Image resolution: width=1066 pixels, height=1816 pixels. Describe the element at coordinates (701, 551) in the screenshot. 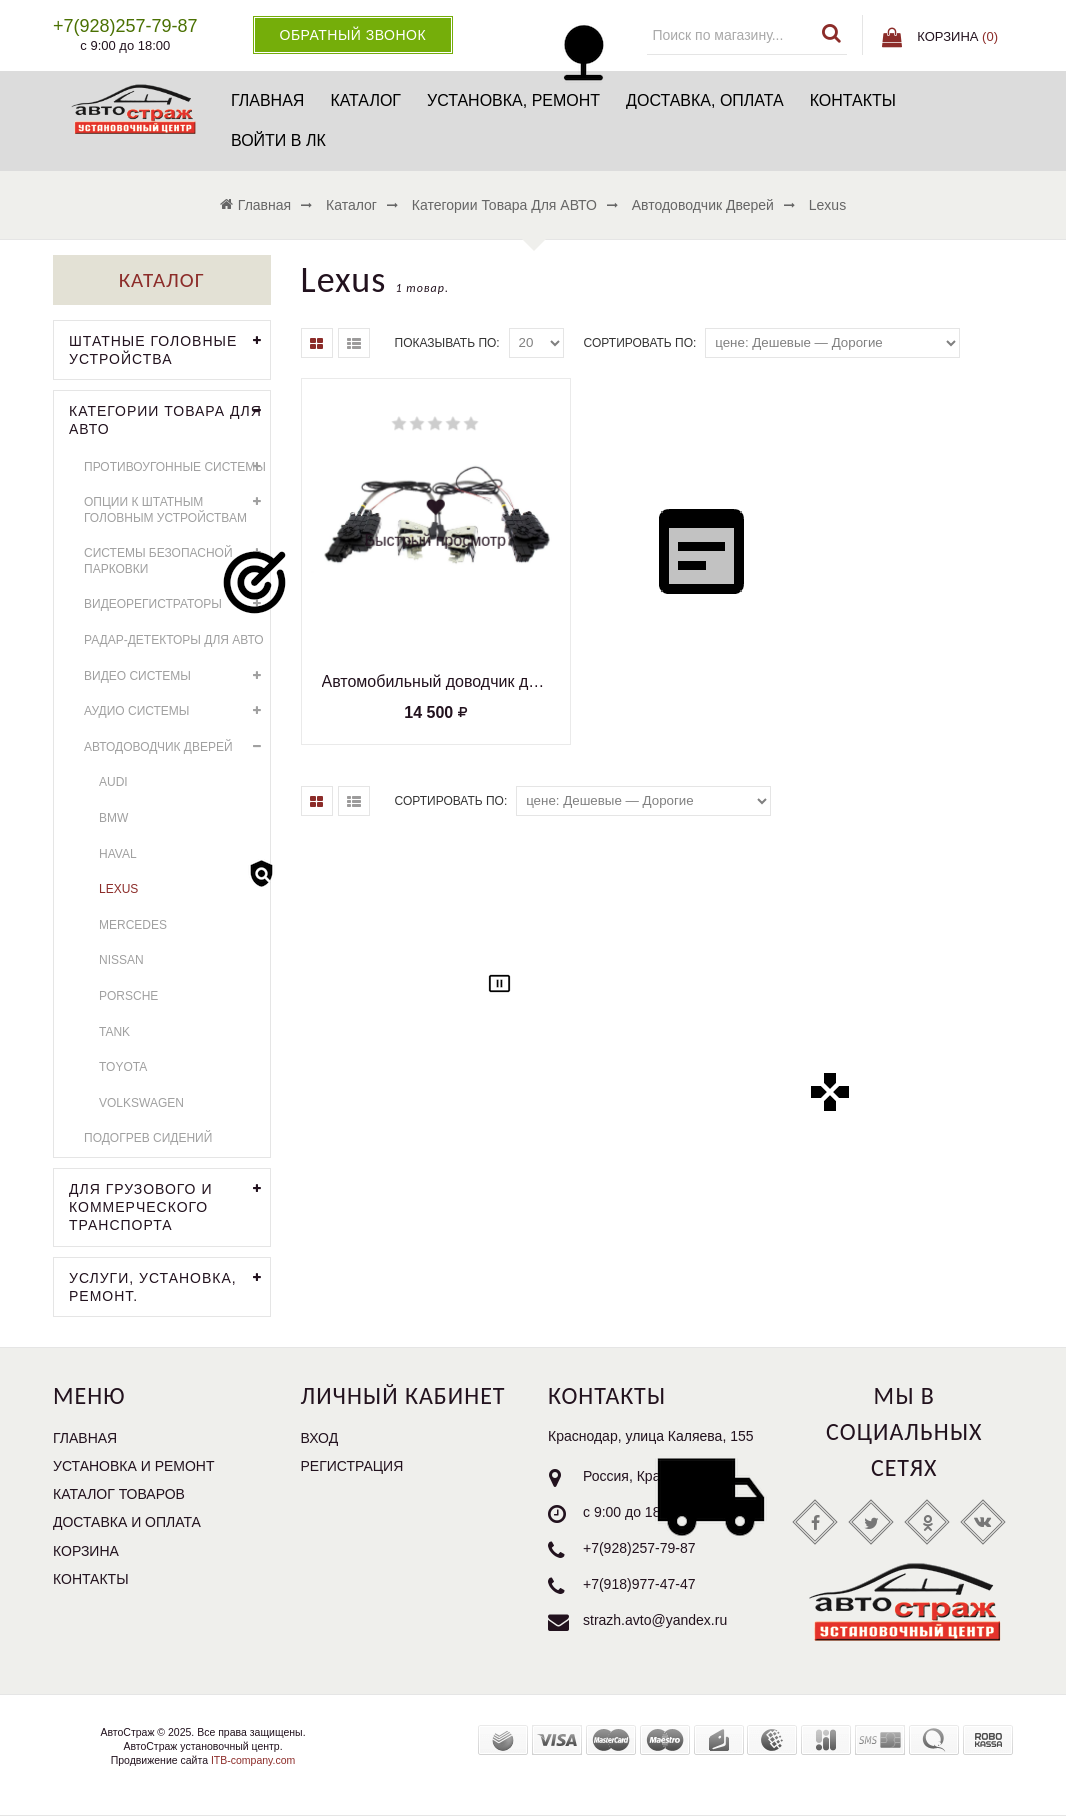

I see `open rich text editor` at that location.